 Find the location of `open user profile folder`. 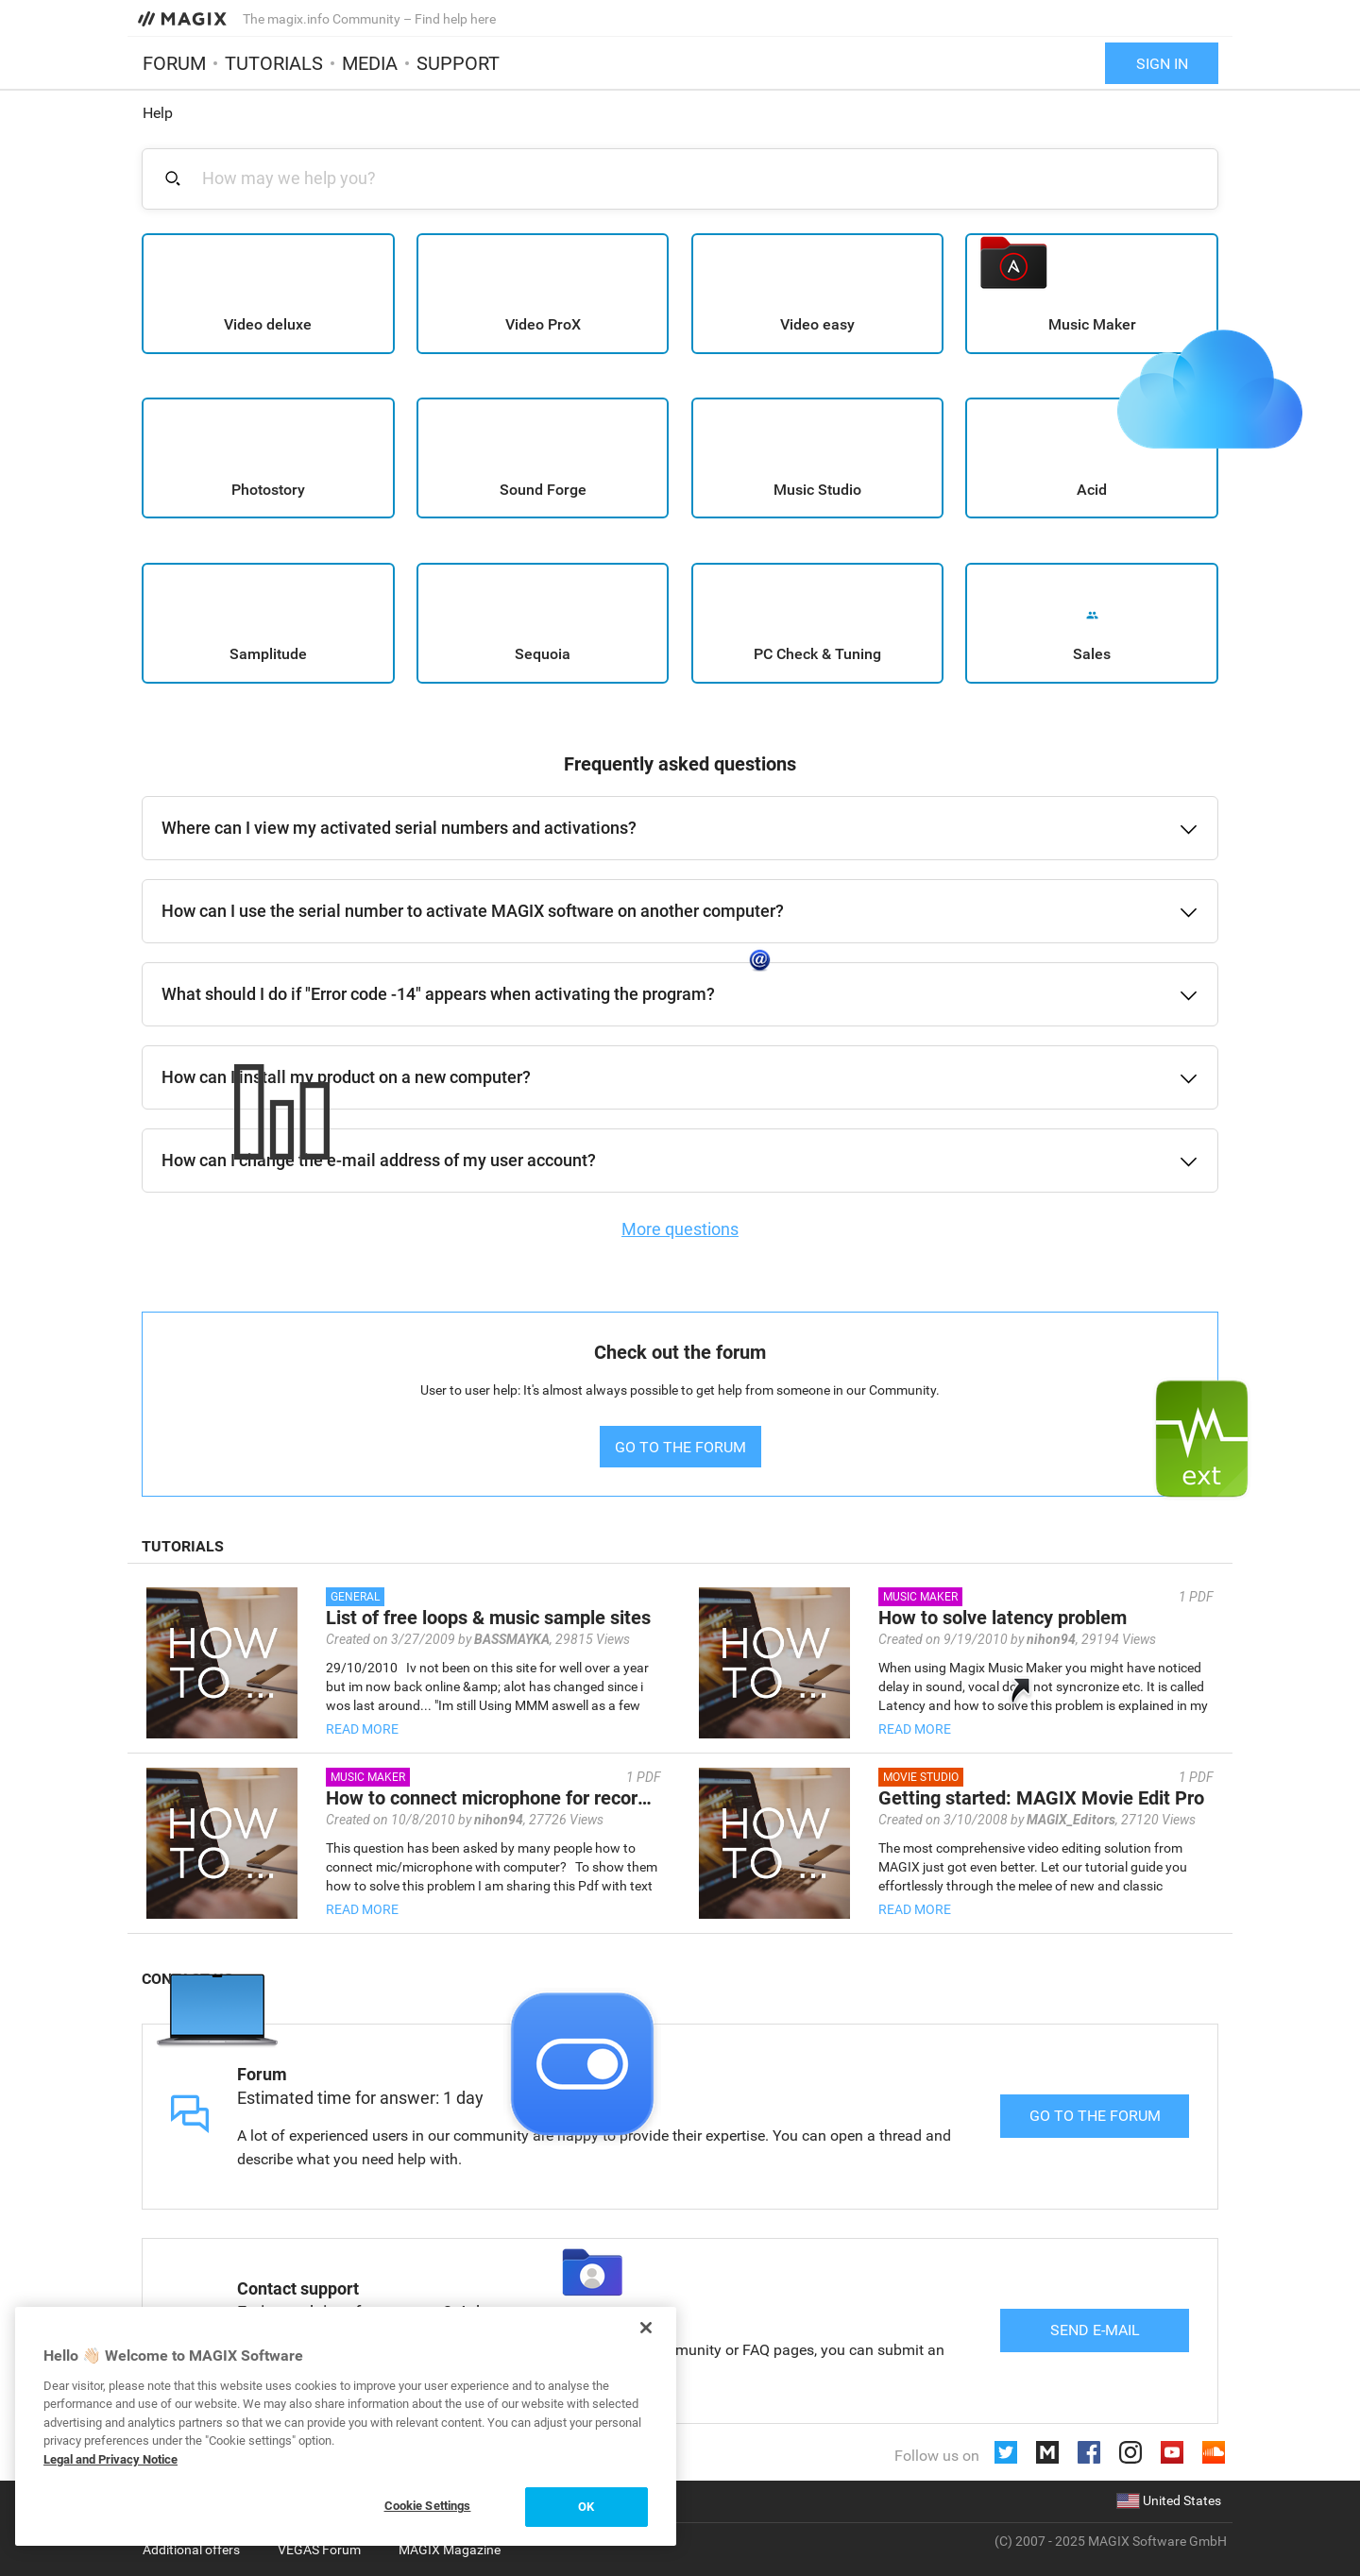

open user profile folder is located at coordinates (592, 2274).